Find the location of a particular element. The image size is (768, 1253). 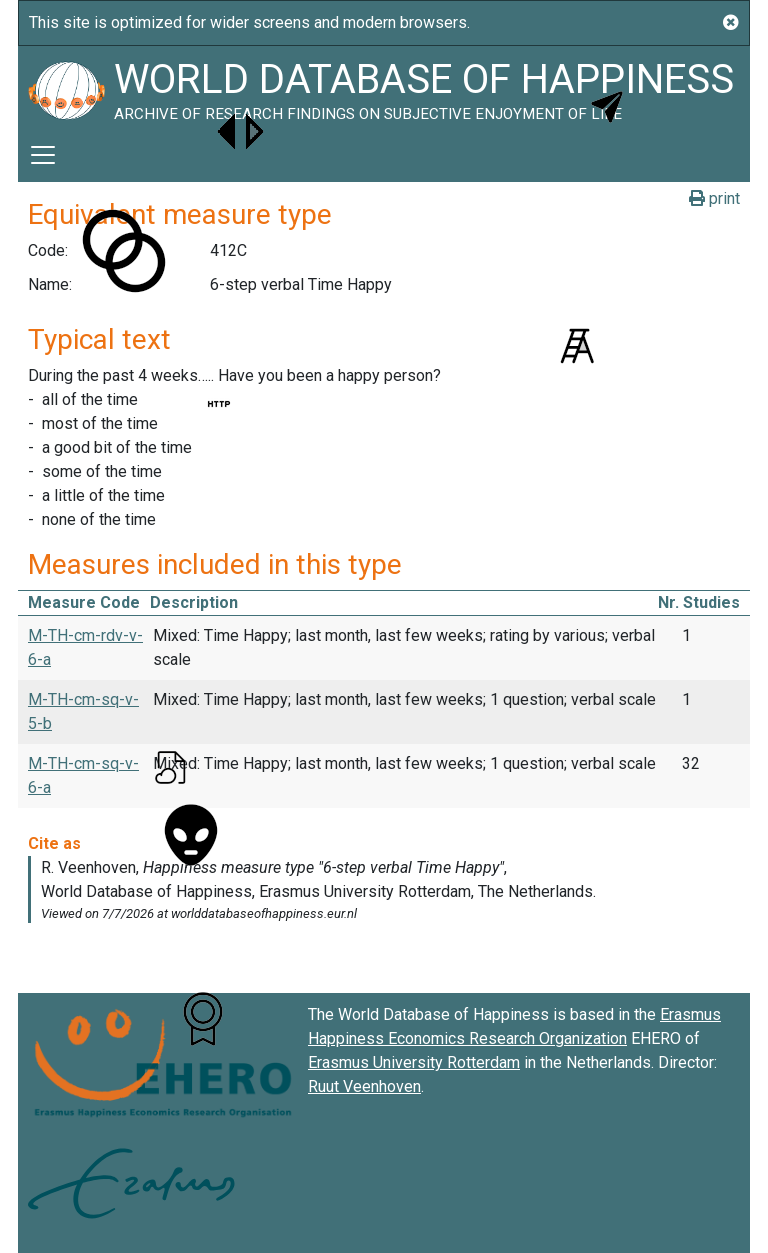

access tools or equipment section is located at coordinates (578, 346).